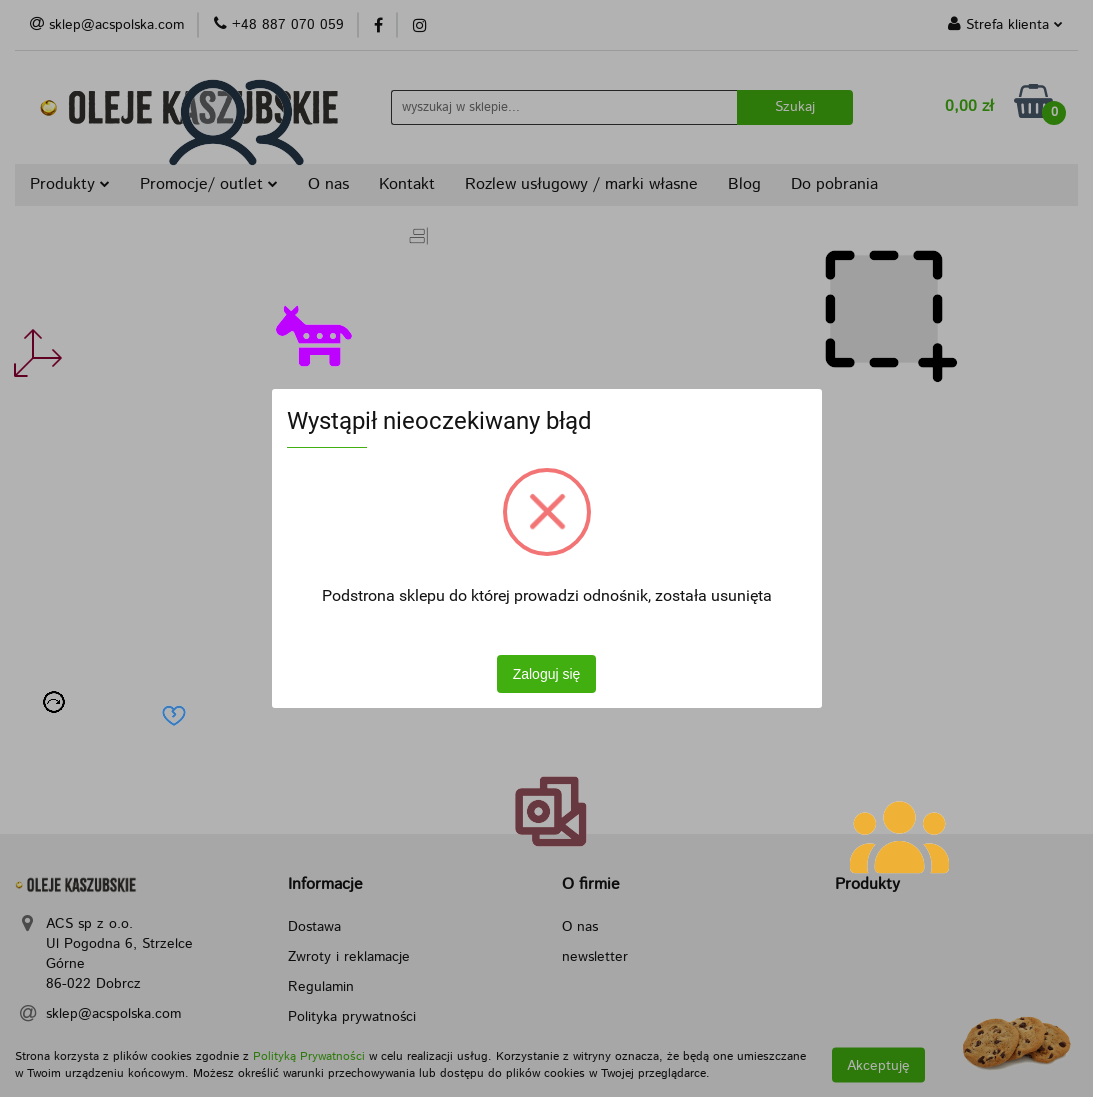  I want to click on view all users or team members, so click(899, 838).